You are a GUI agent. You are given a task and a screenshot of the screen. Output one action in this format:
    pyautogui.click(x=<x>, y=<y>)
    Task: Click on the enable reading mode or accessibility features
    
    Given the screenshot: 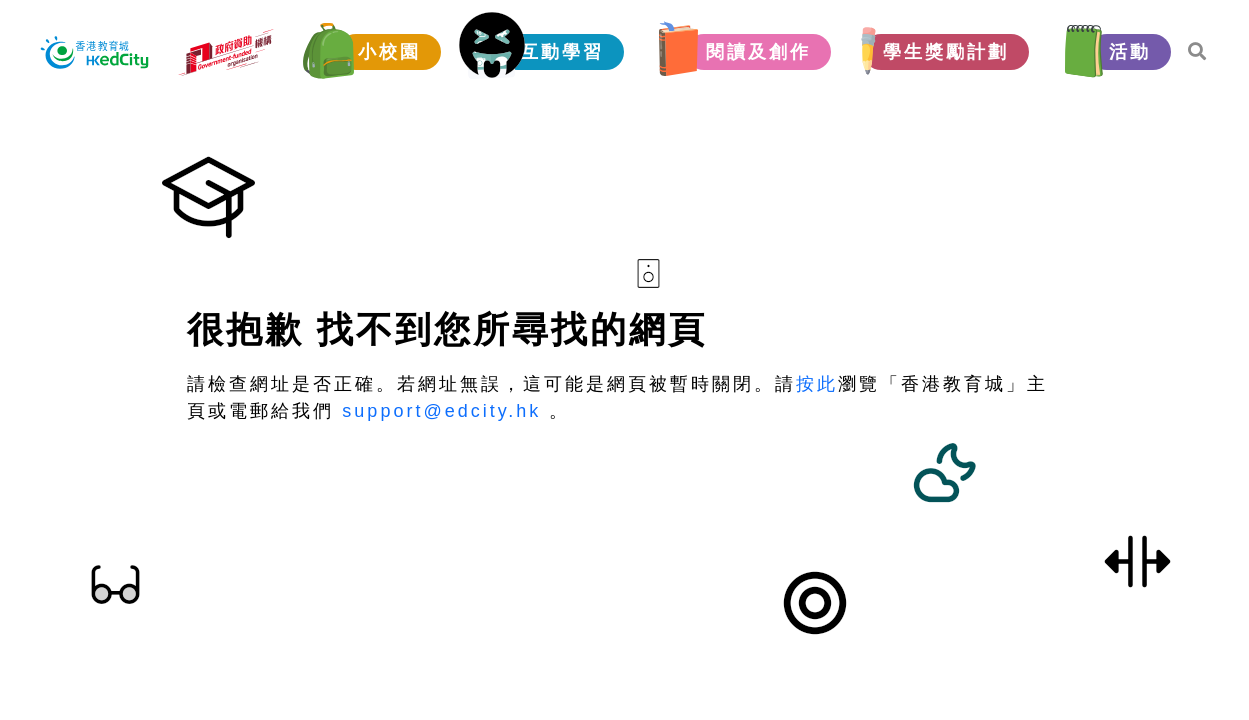 What is the action you would take?
    pyautogui.click(x=115, y=585)
    